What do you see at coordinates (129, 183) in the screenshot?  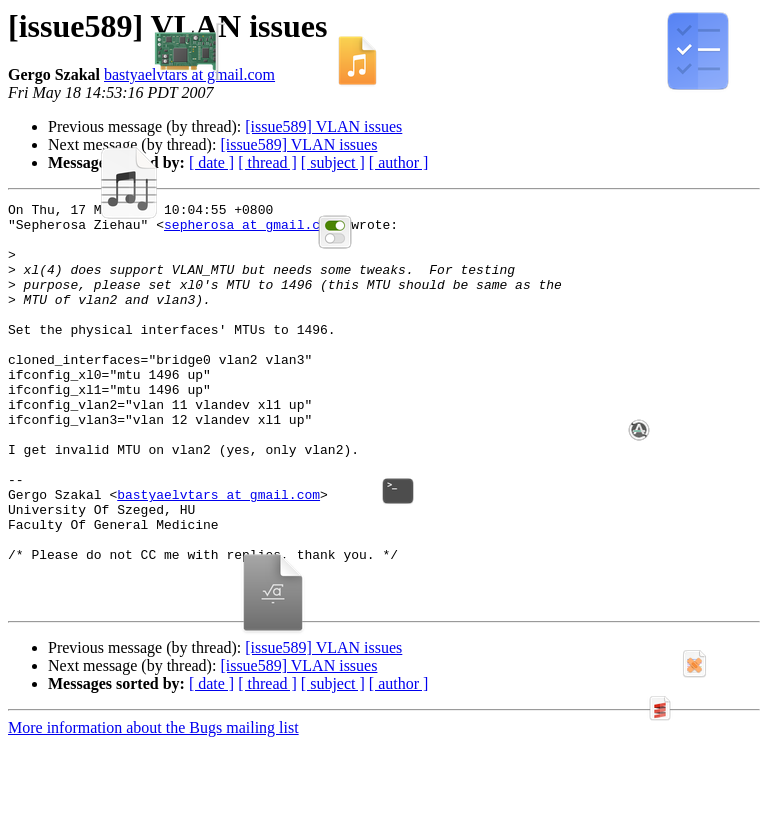 I see `open a lilypond music notation file` at bounding box center [129, 183].